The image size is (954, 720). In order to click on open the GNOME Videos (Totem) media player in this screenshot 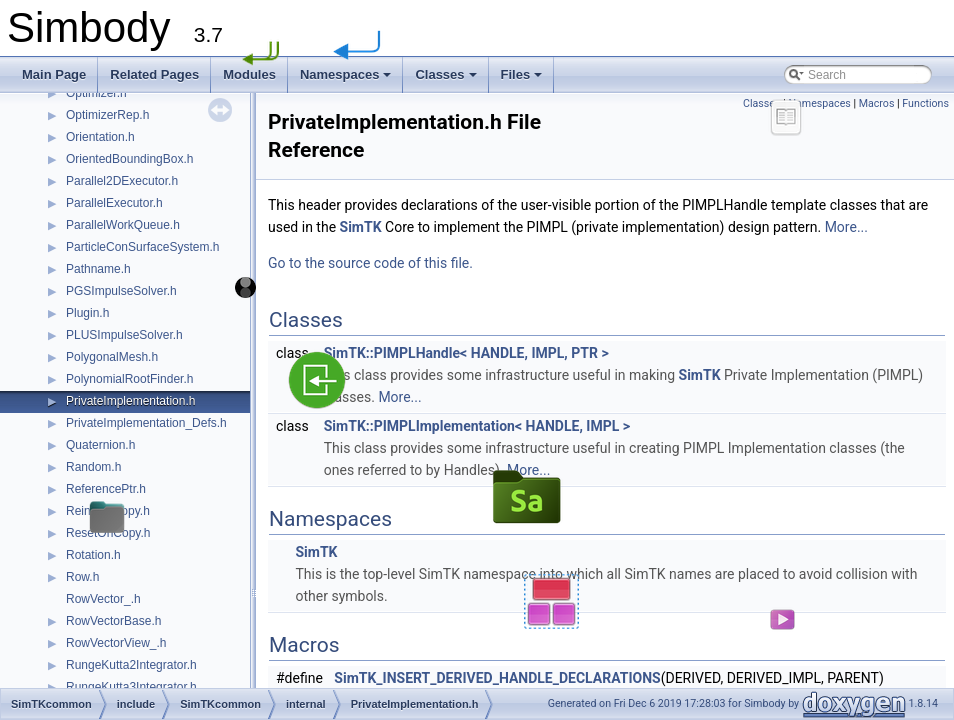, I will do `click(782, 619)`.